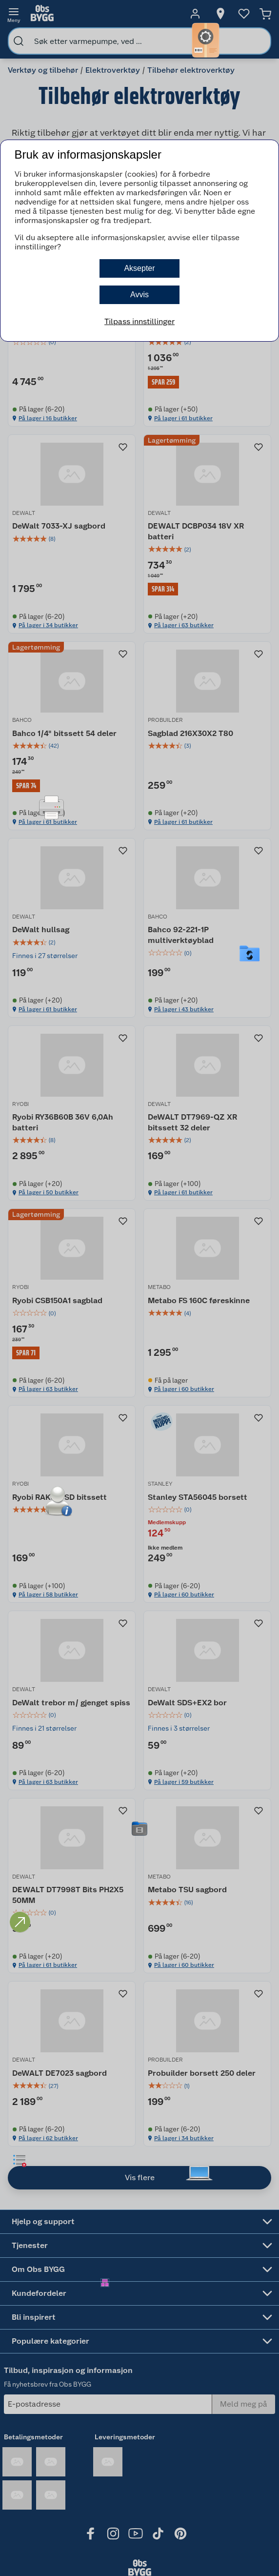  What do you see at coordinates (51, 807) in the screenshot?
I see `print the current document` at bounding box center [51, 807].